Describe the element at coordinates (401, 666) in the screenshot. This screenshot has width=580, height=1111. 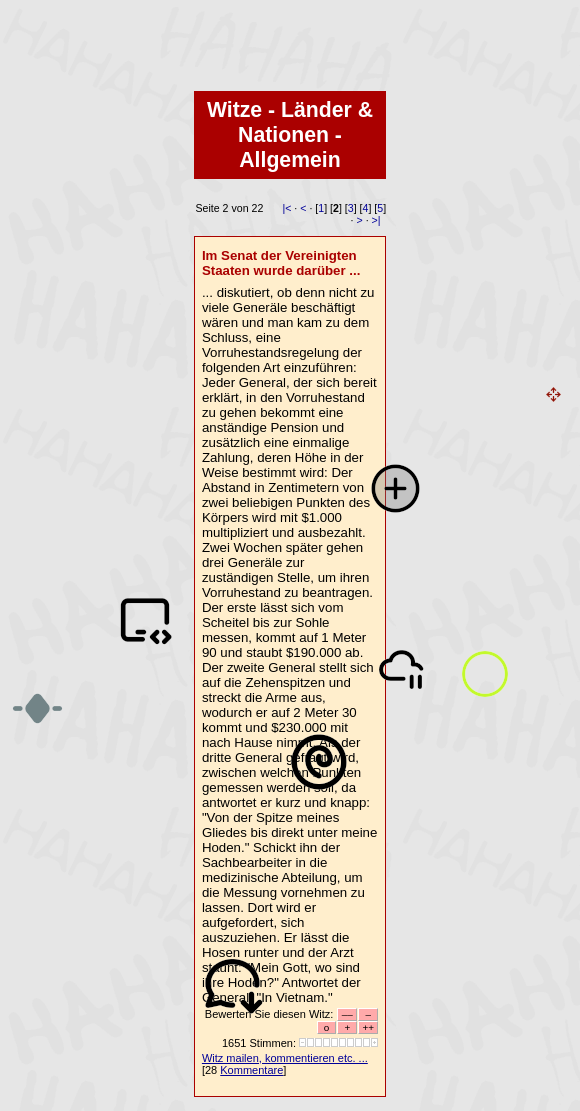
I see `pause cloud sync or upload` at that location.